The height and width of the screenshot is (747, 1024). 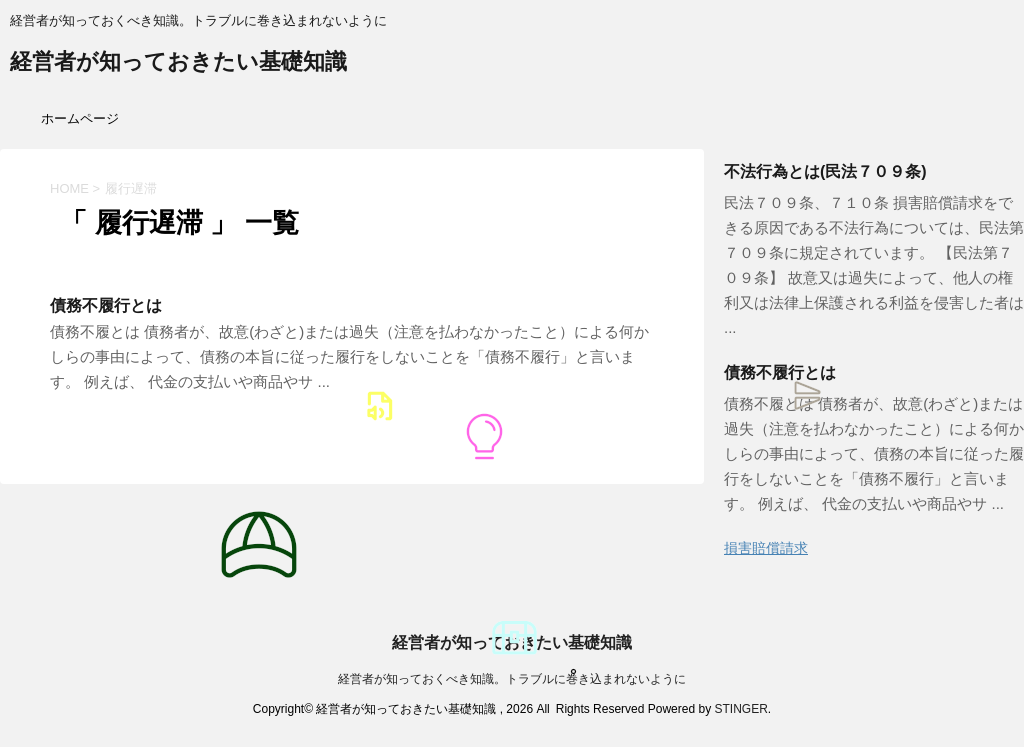 I want to click on browse hats or headwear category, so click(x=259, y=549).